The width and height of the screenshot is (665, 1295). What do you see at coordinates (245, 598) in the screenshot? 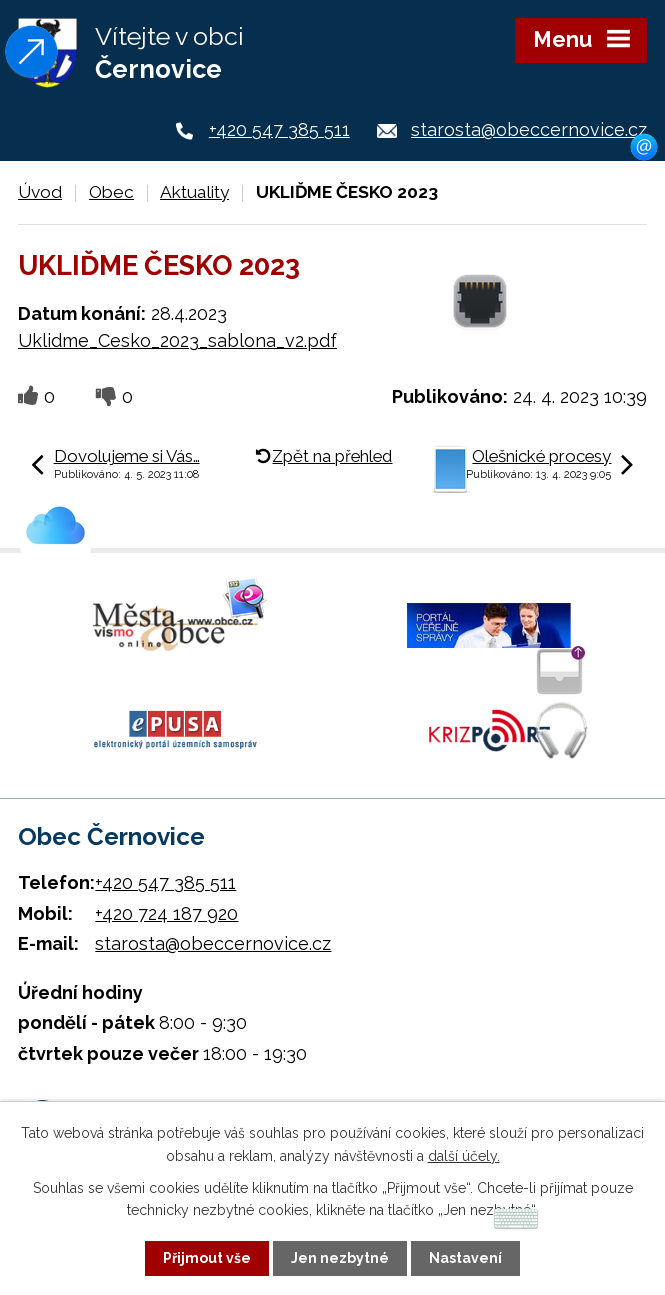
I see `test or preview quick look functionality` at bounding box center [245, 598].